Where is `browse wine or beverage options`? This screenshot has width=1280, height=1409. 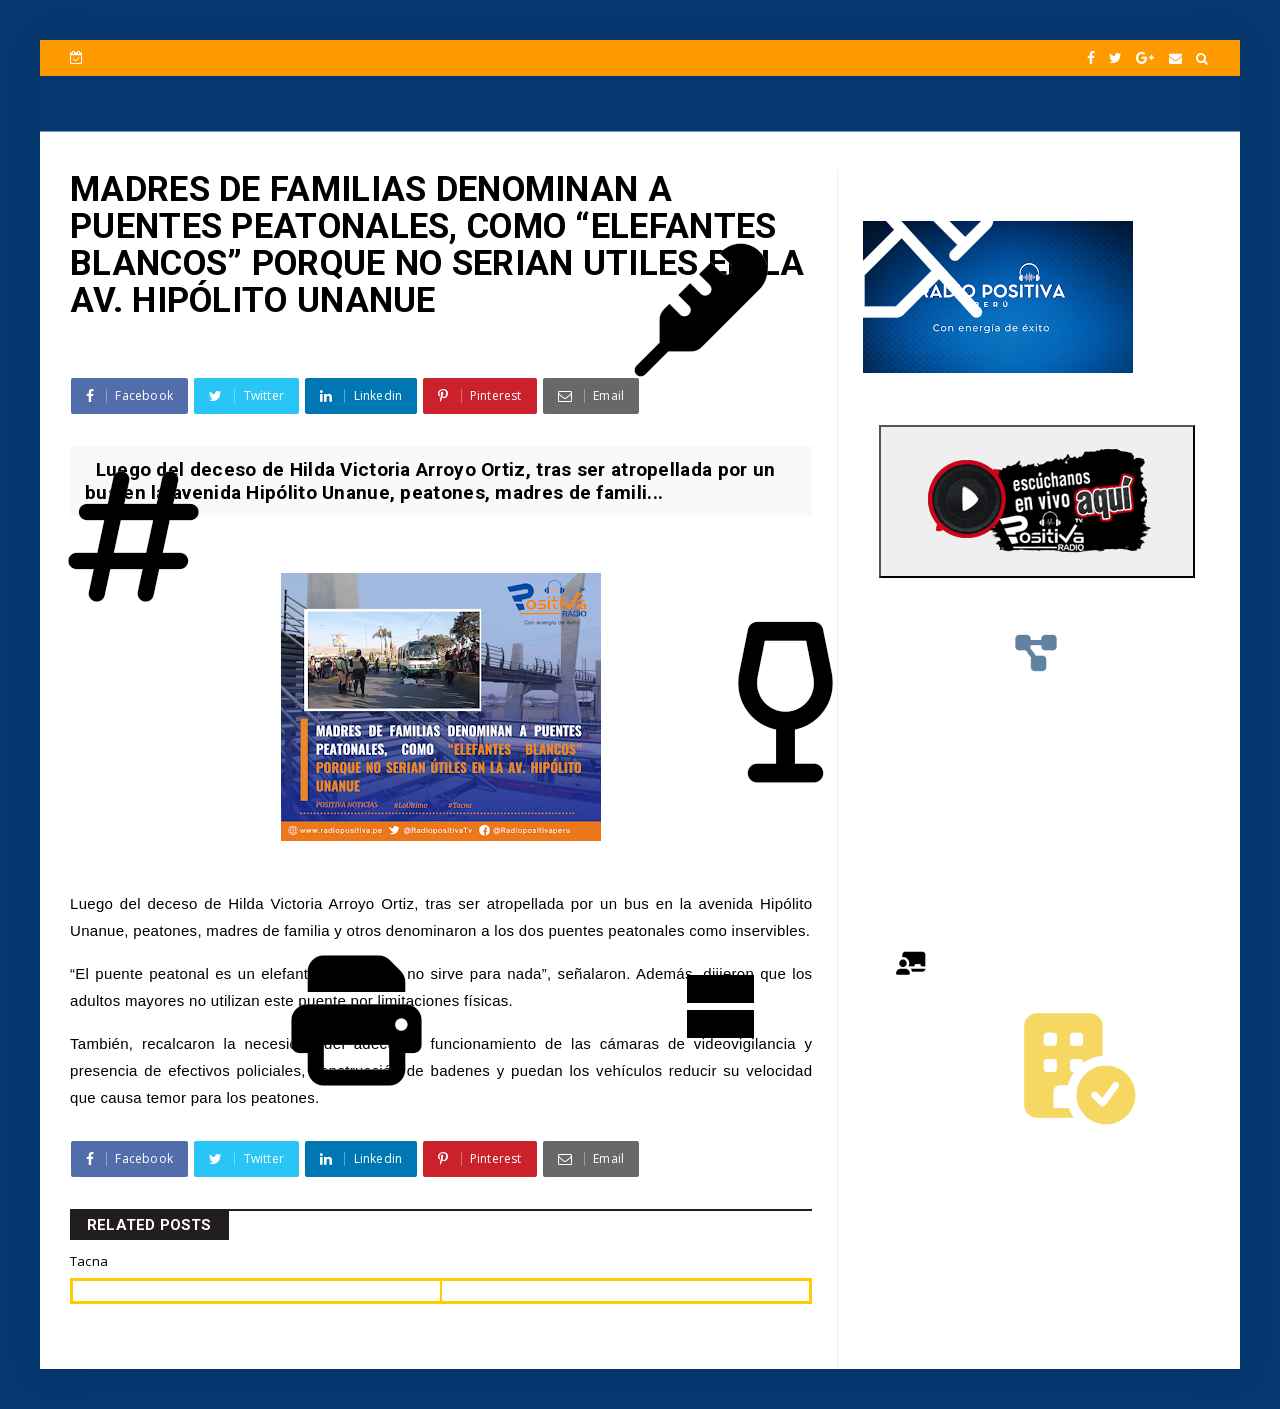 browse wine or beverage options is located at coordinates (785, 697).